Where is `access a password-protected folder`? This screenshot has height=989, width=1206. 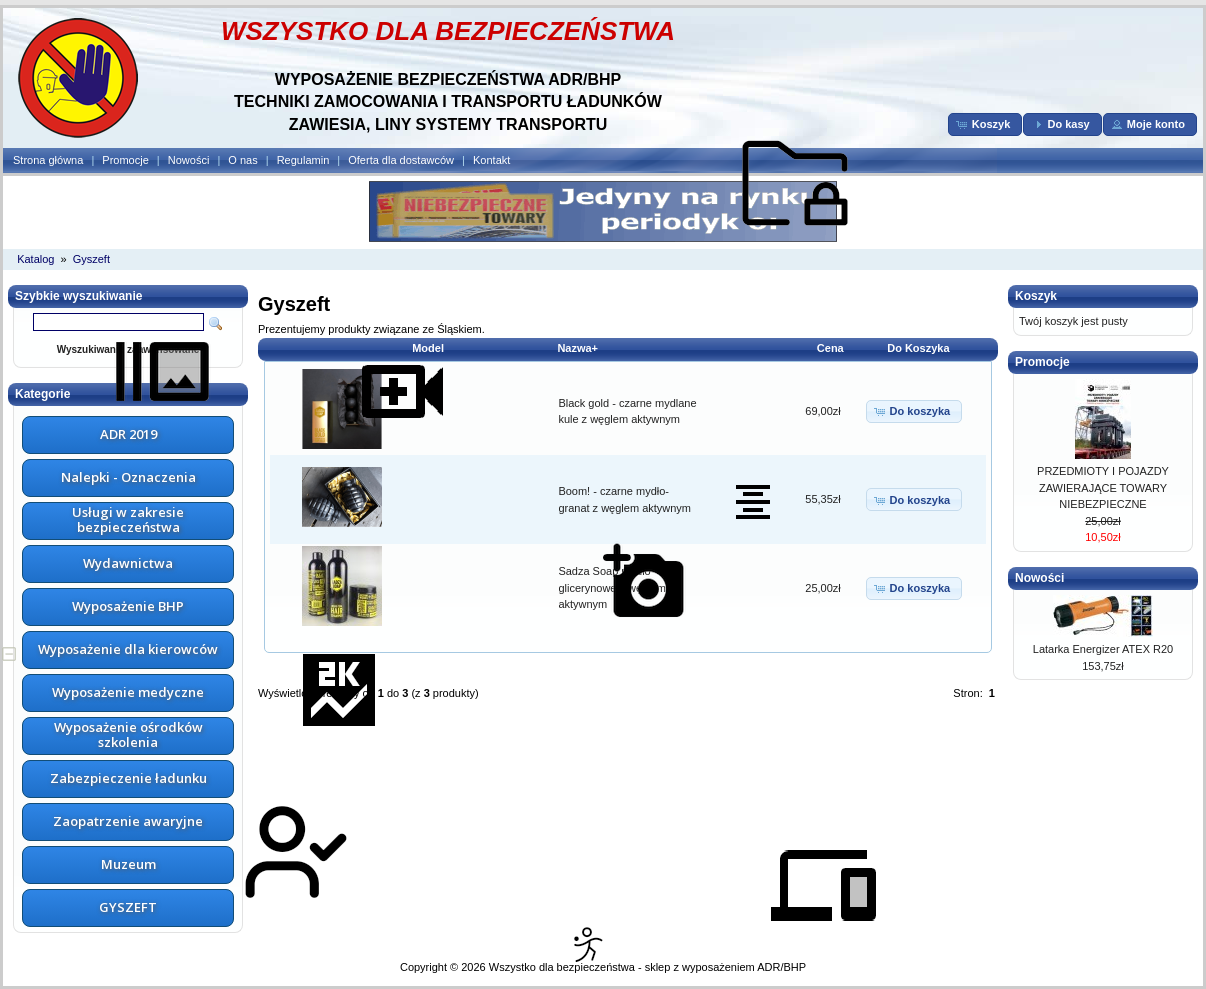
access a password-protected folder is located at coordinates (795, 181).